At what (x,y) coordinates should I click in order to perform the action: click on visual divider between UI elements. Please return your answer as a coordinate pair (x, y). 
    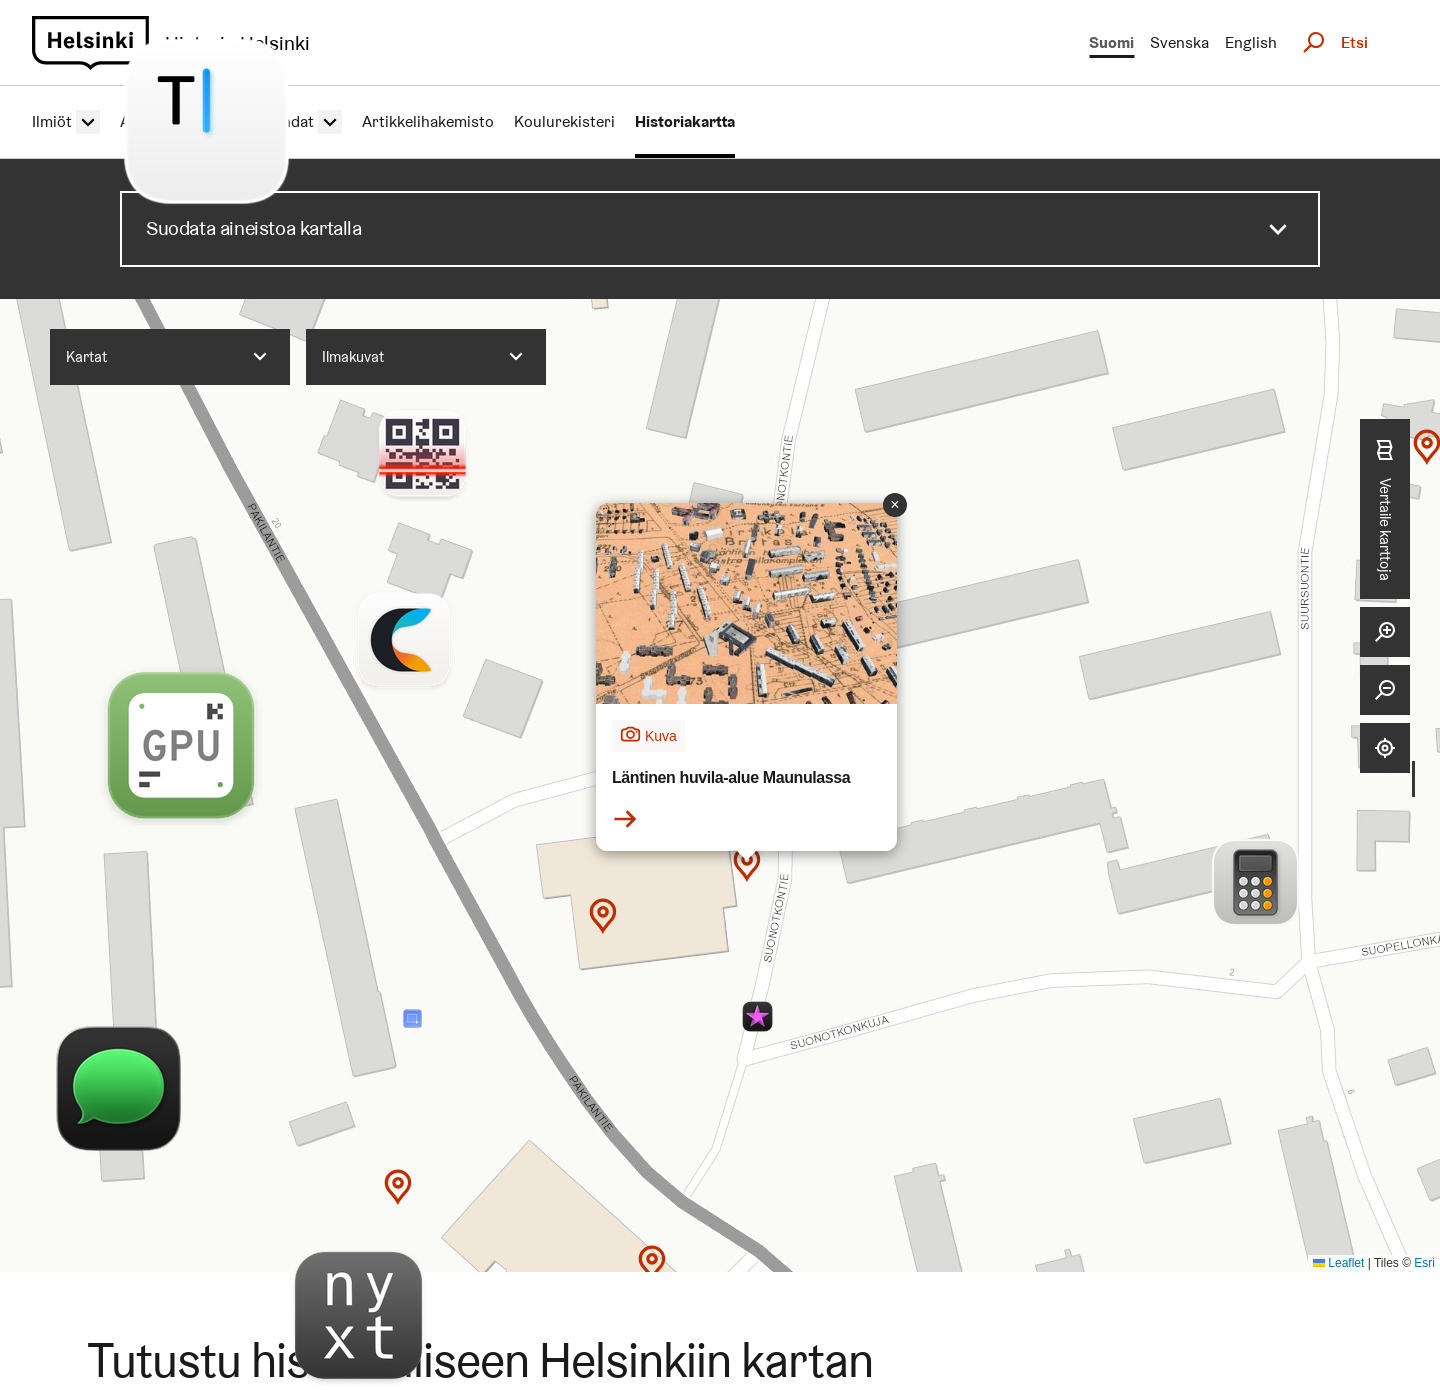
    Looking at the image, I should click on (1415, 779).